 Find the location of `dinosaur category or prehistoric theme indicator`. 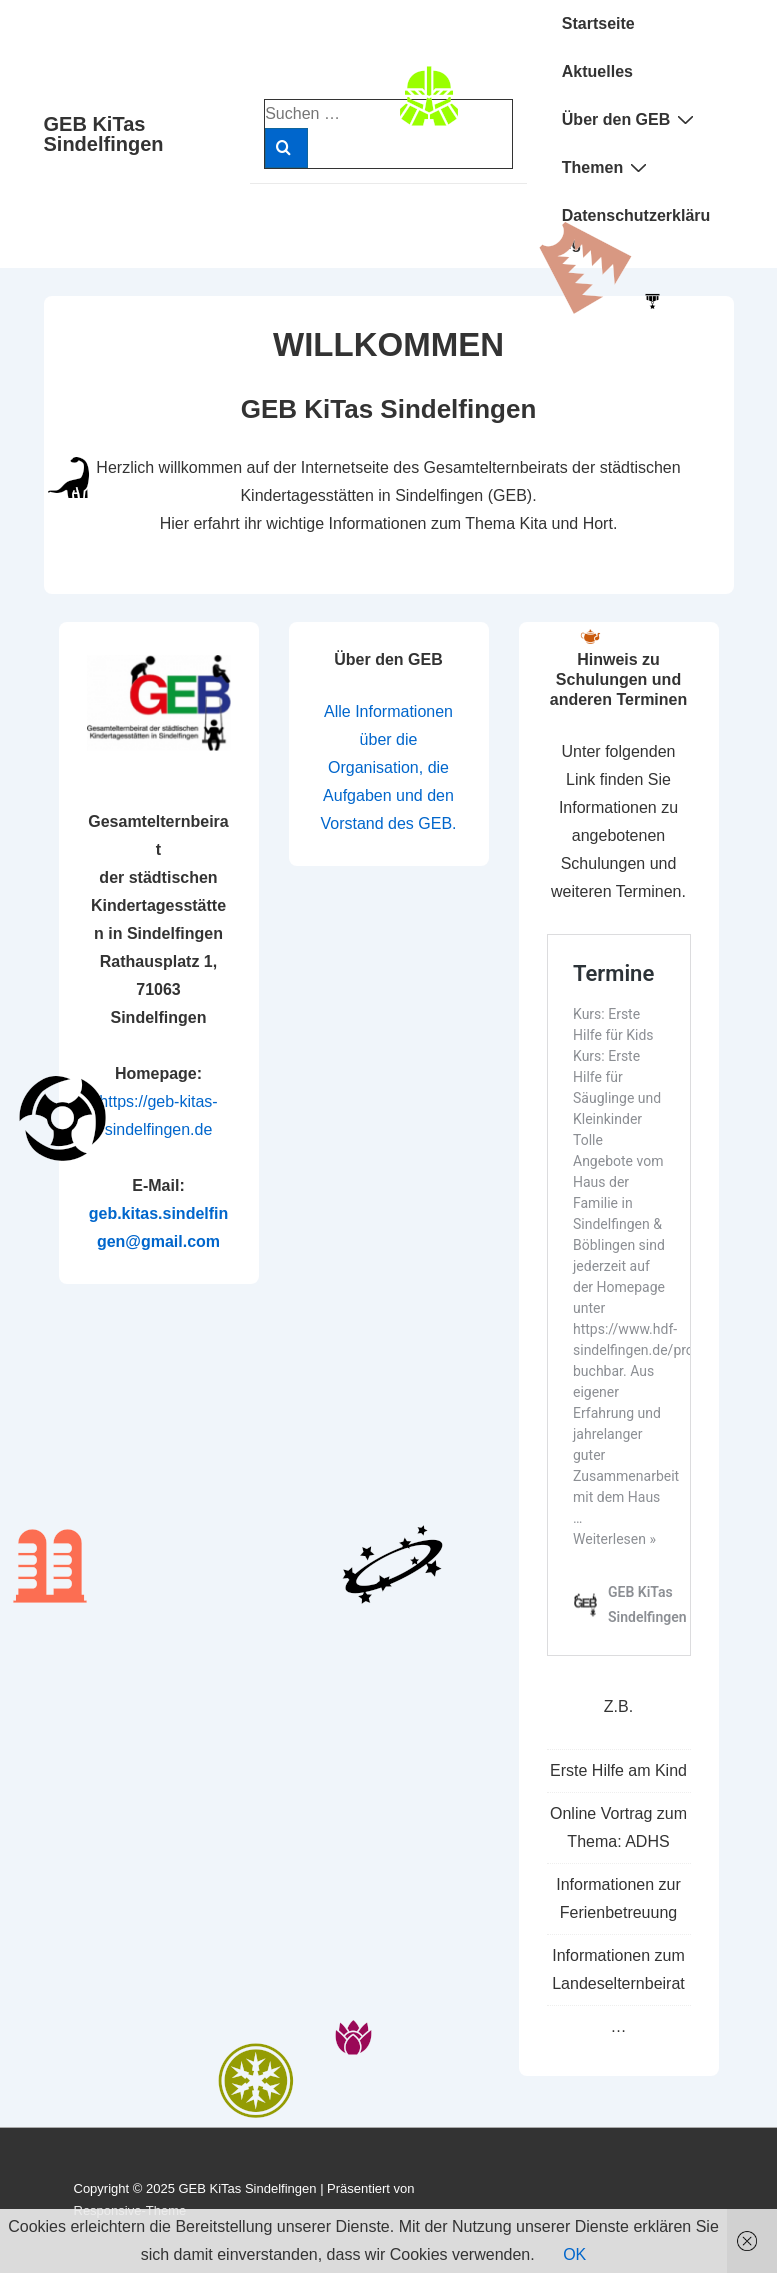

dinosaur category or prehistoric theme indicator is located at coordinates (68, 477).